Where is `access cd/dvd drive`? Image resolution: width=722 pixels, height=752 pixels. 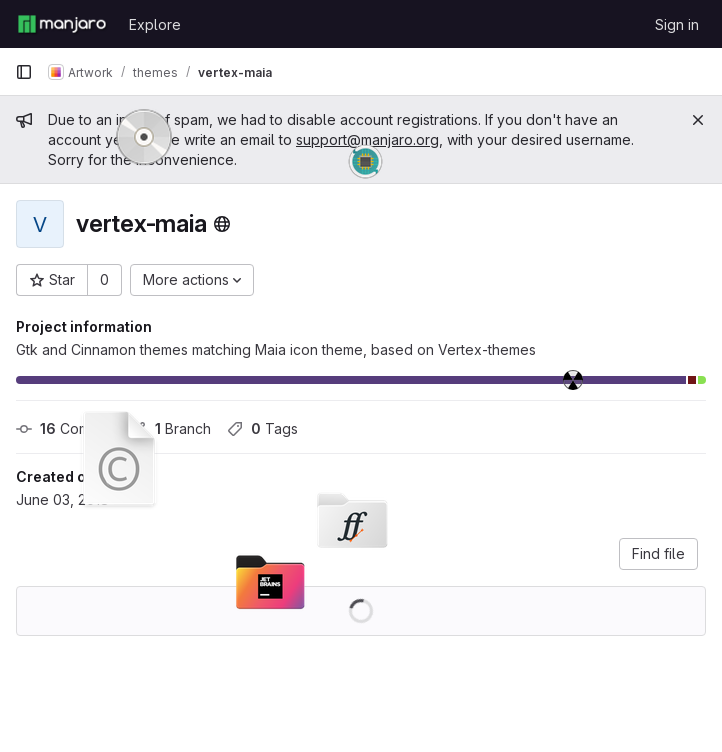
access cd/dvd drive is located at coordinates (144, 137).